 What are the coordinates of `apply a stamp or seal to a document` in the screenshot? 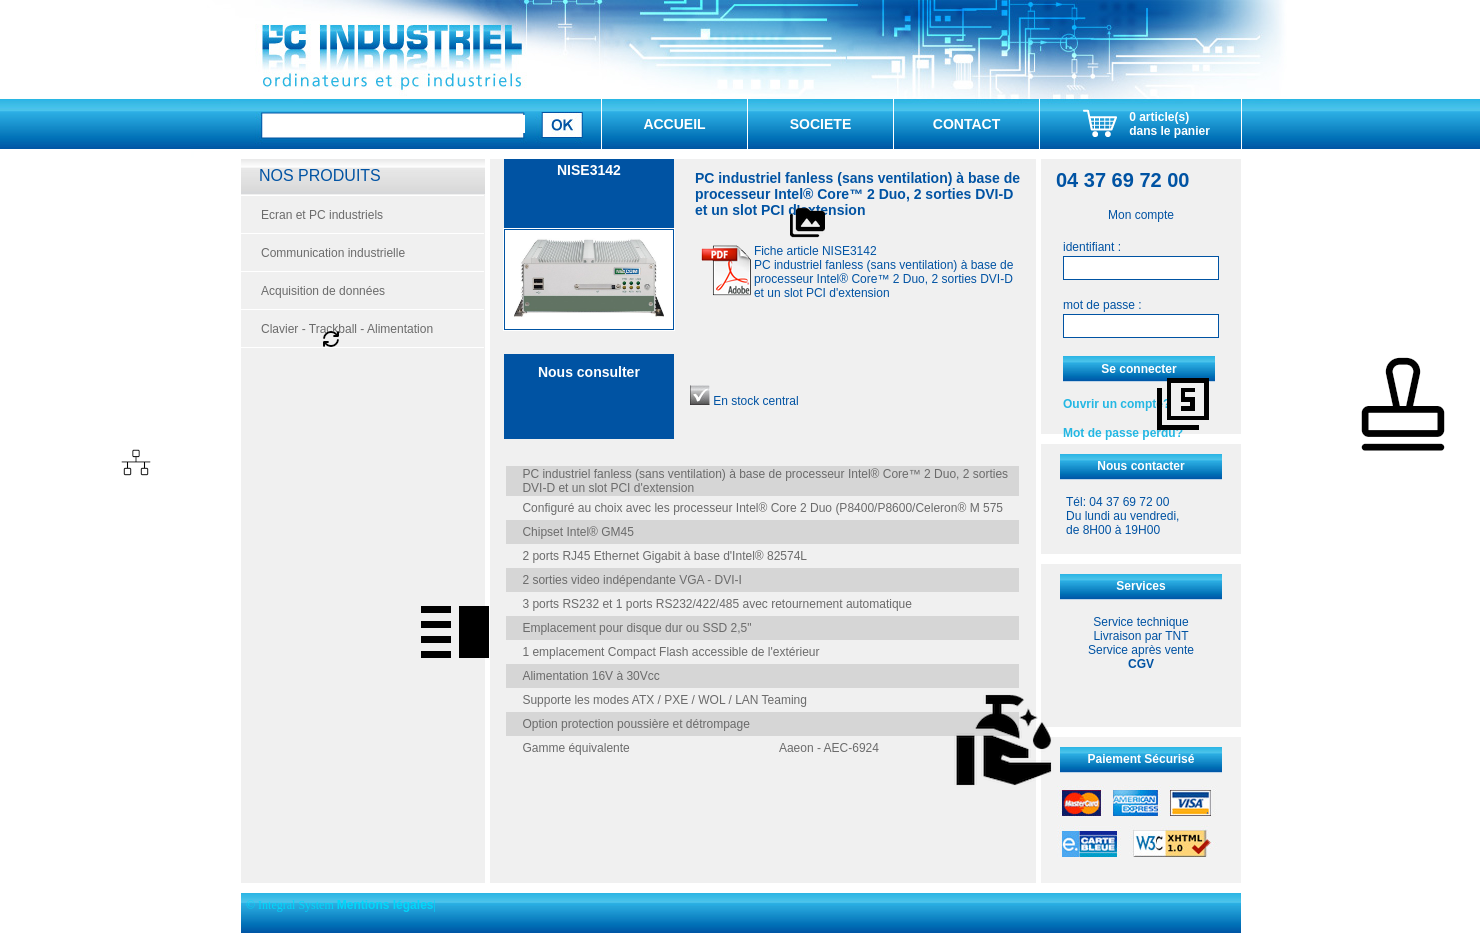 It's located at (1403, 406).